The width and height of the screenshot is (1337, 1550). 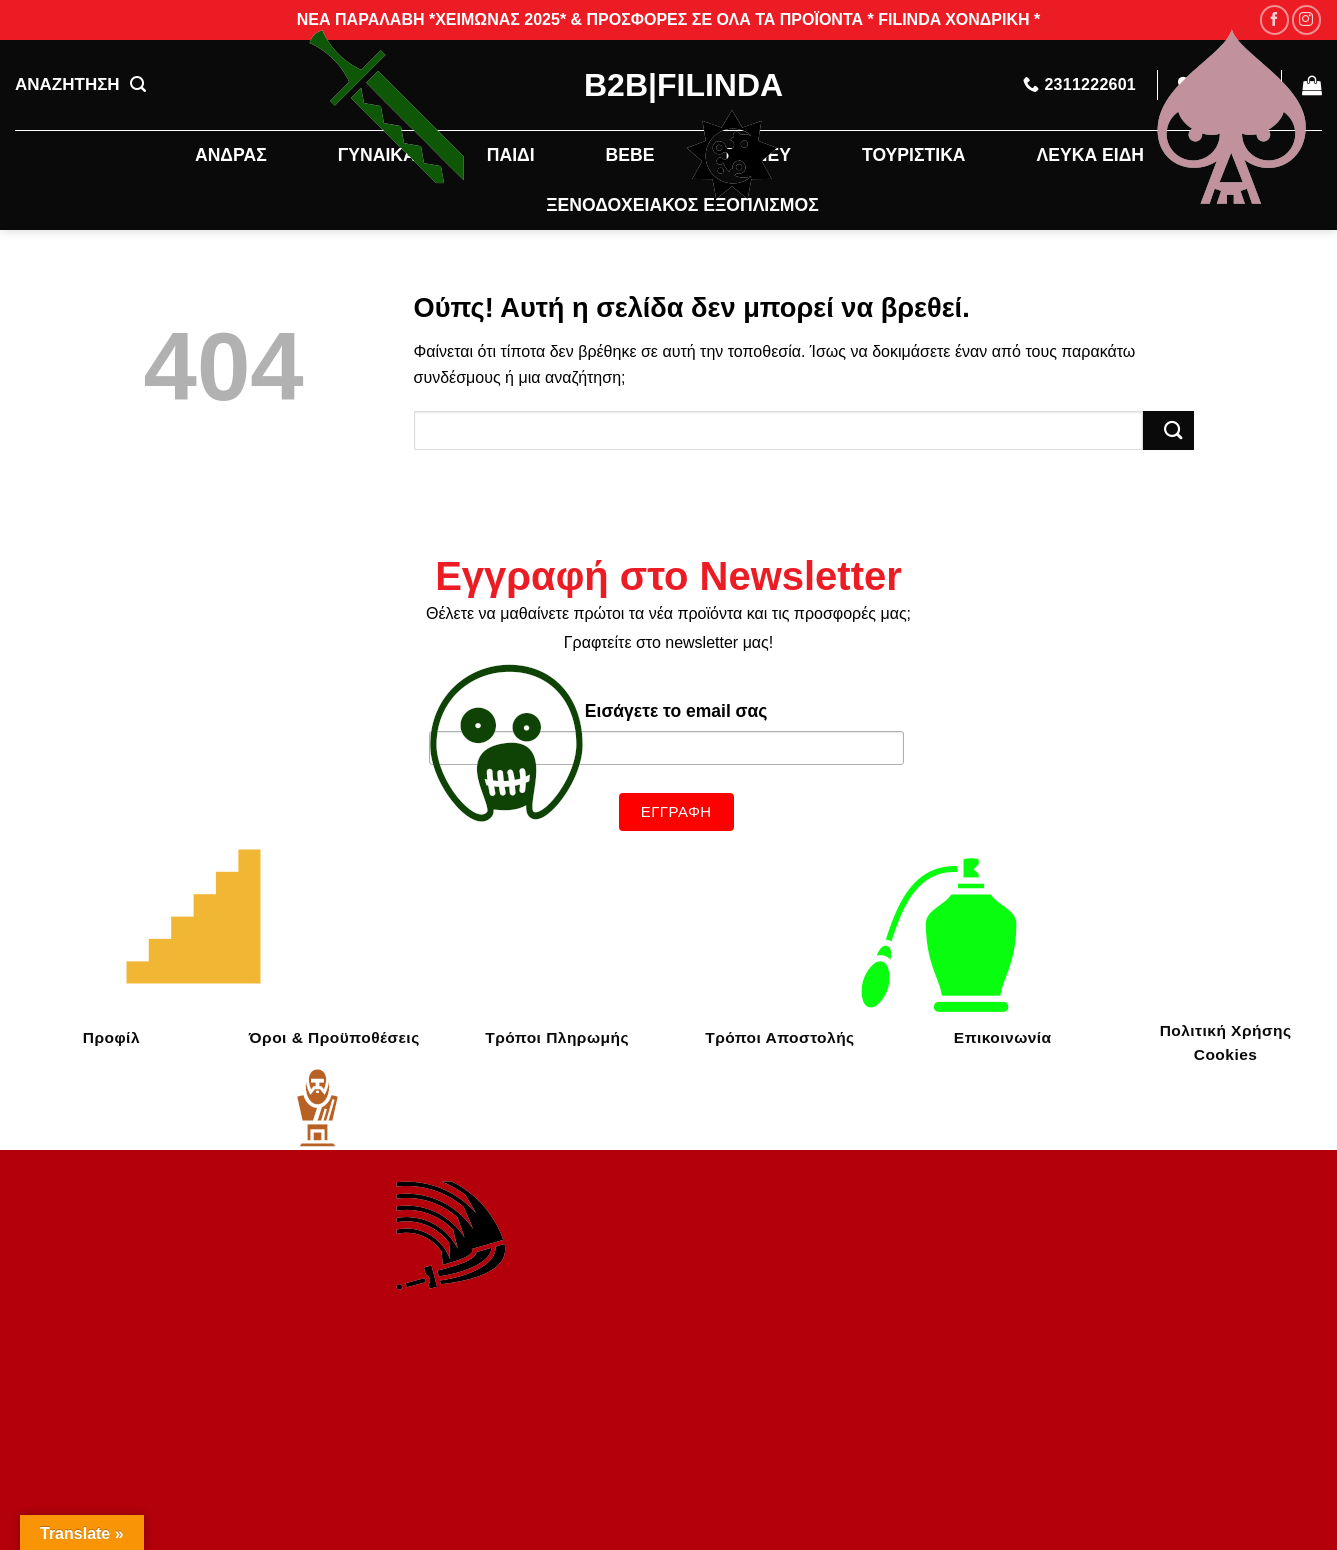 What do you see at coordinates (450, 1235) in the screenshot?
I see `activate blade sweep attack` at bounding box center [450, 1235].